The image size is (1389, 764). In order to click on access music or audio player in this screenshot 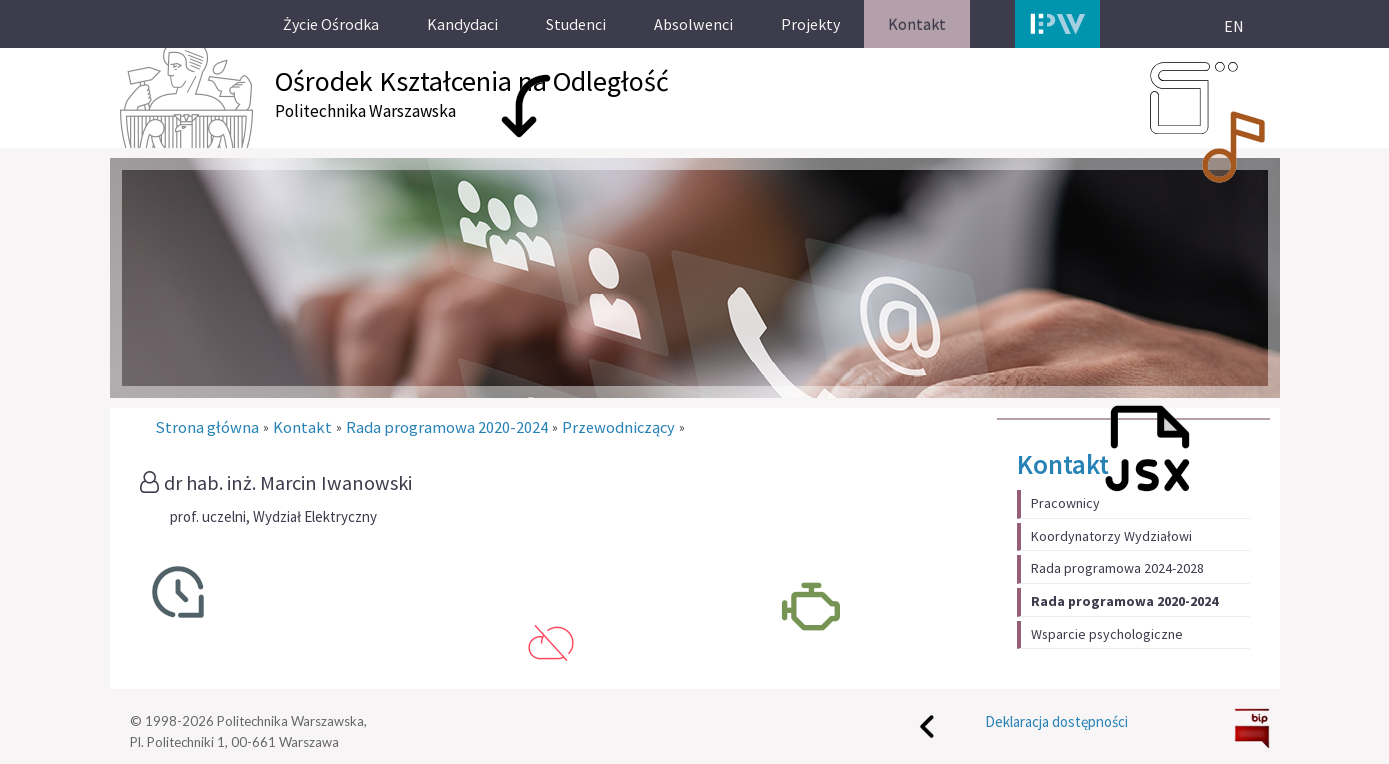, I will do `click(1233, 145)`.